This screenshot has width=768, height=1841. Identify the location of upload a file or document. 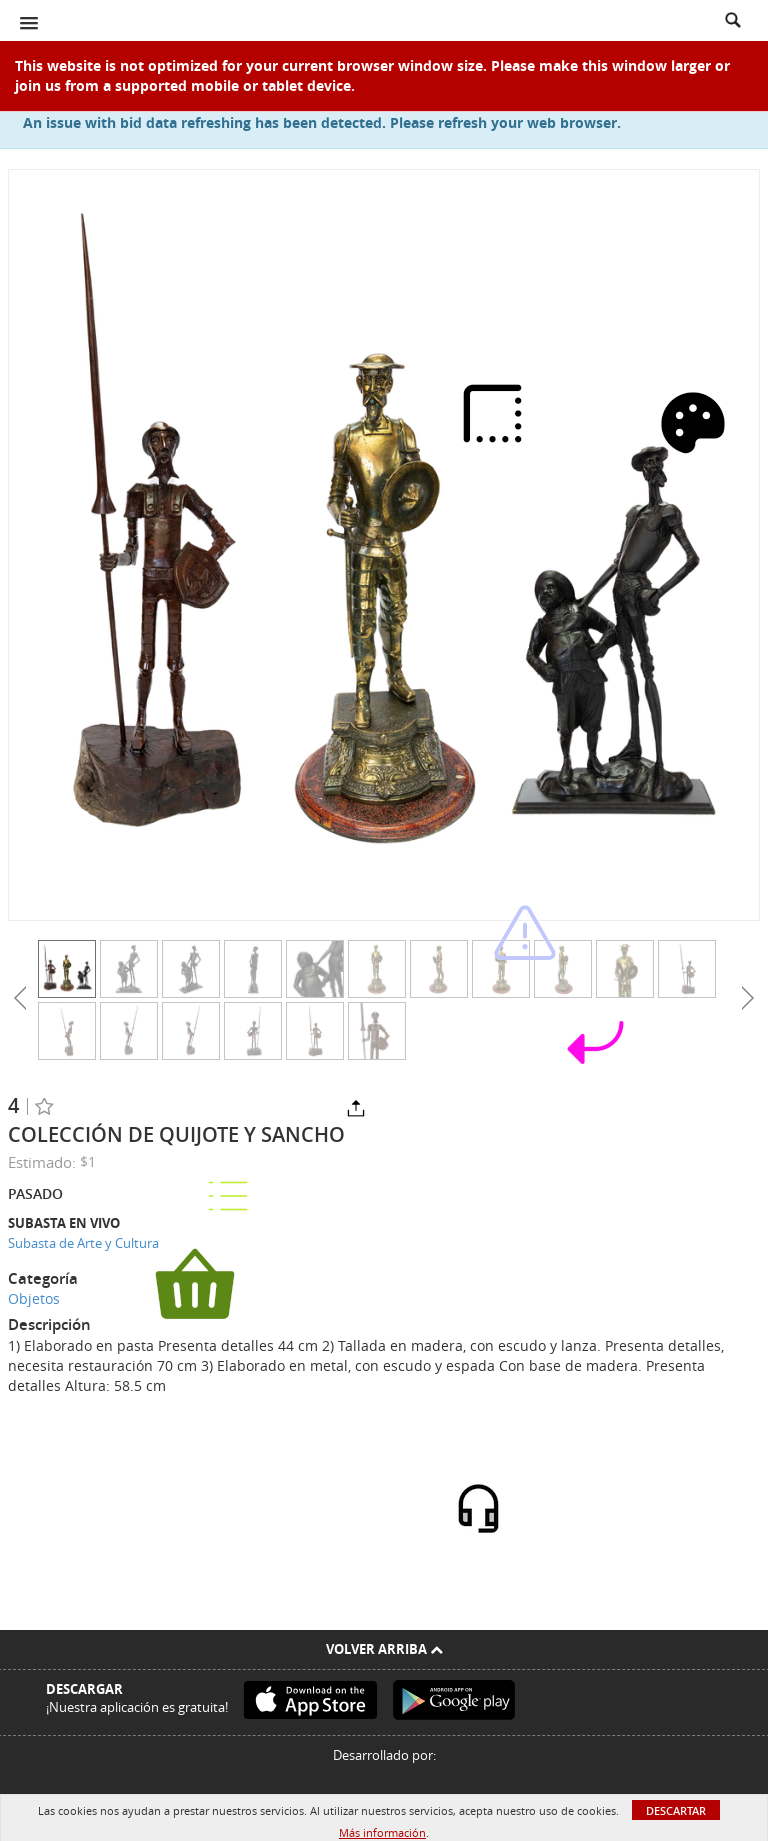
(356, 1109).